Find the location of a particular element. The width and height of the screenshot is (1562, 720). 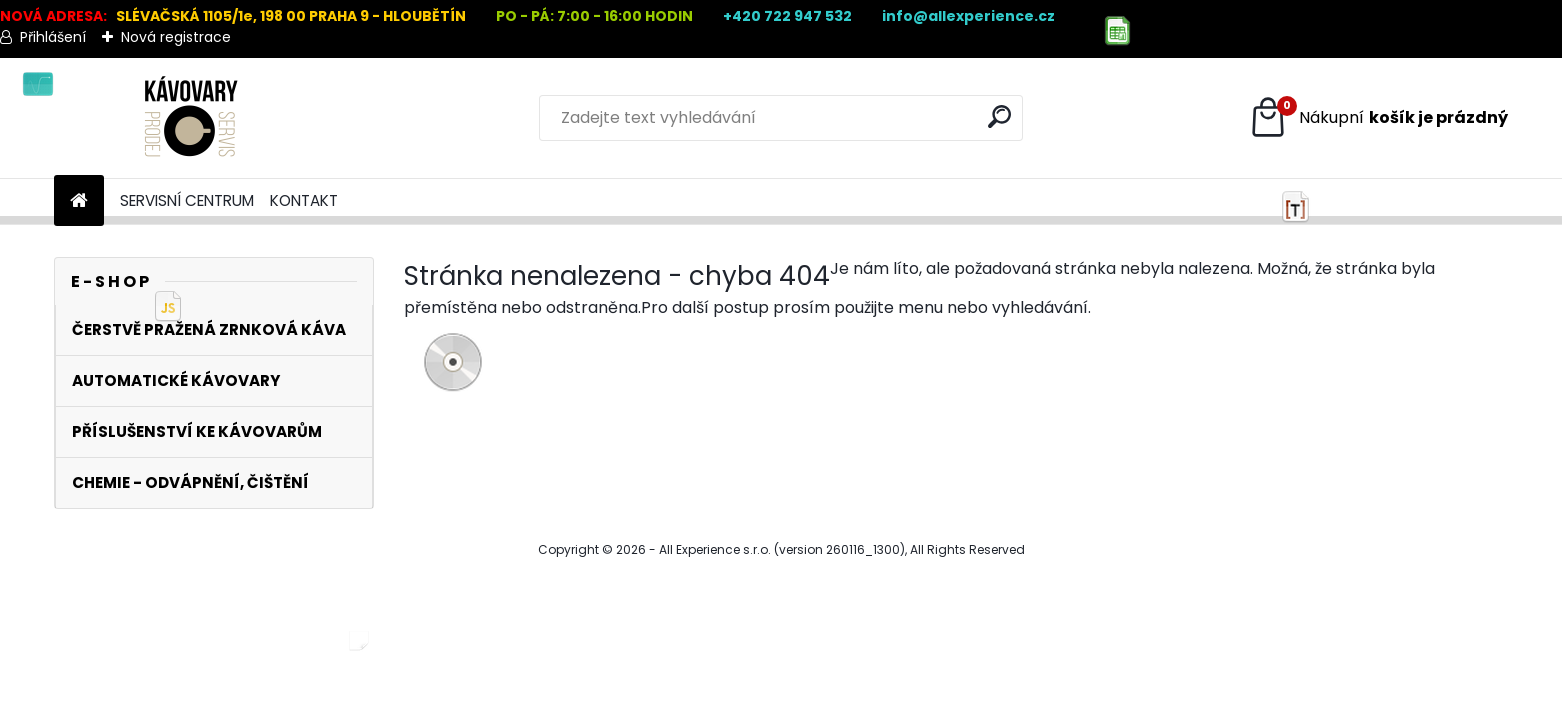

indicates a javascript file type is located at coordinates (168, 306).